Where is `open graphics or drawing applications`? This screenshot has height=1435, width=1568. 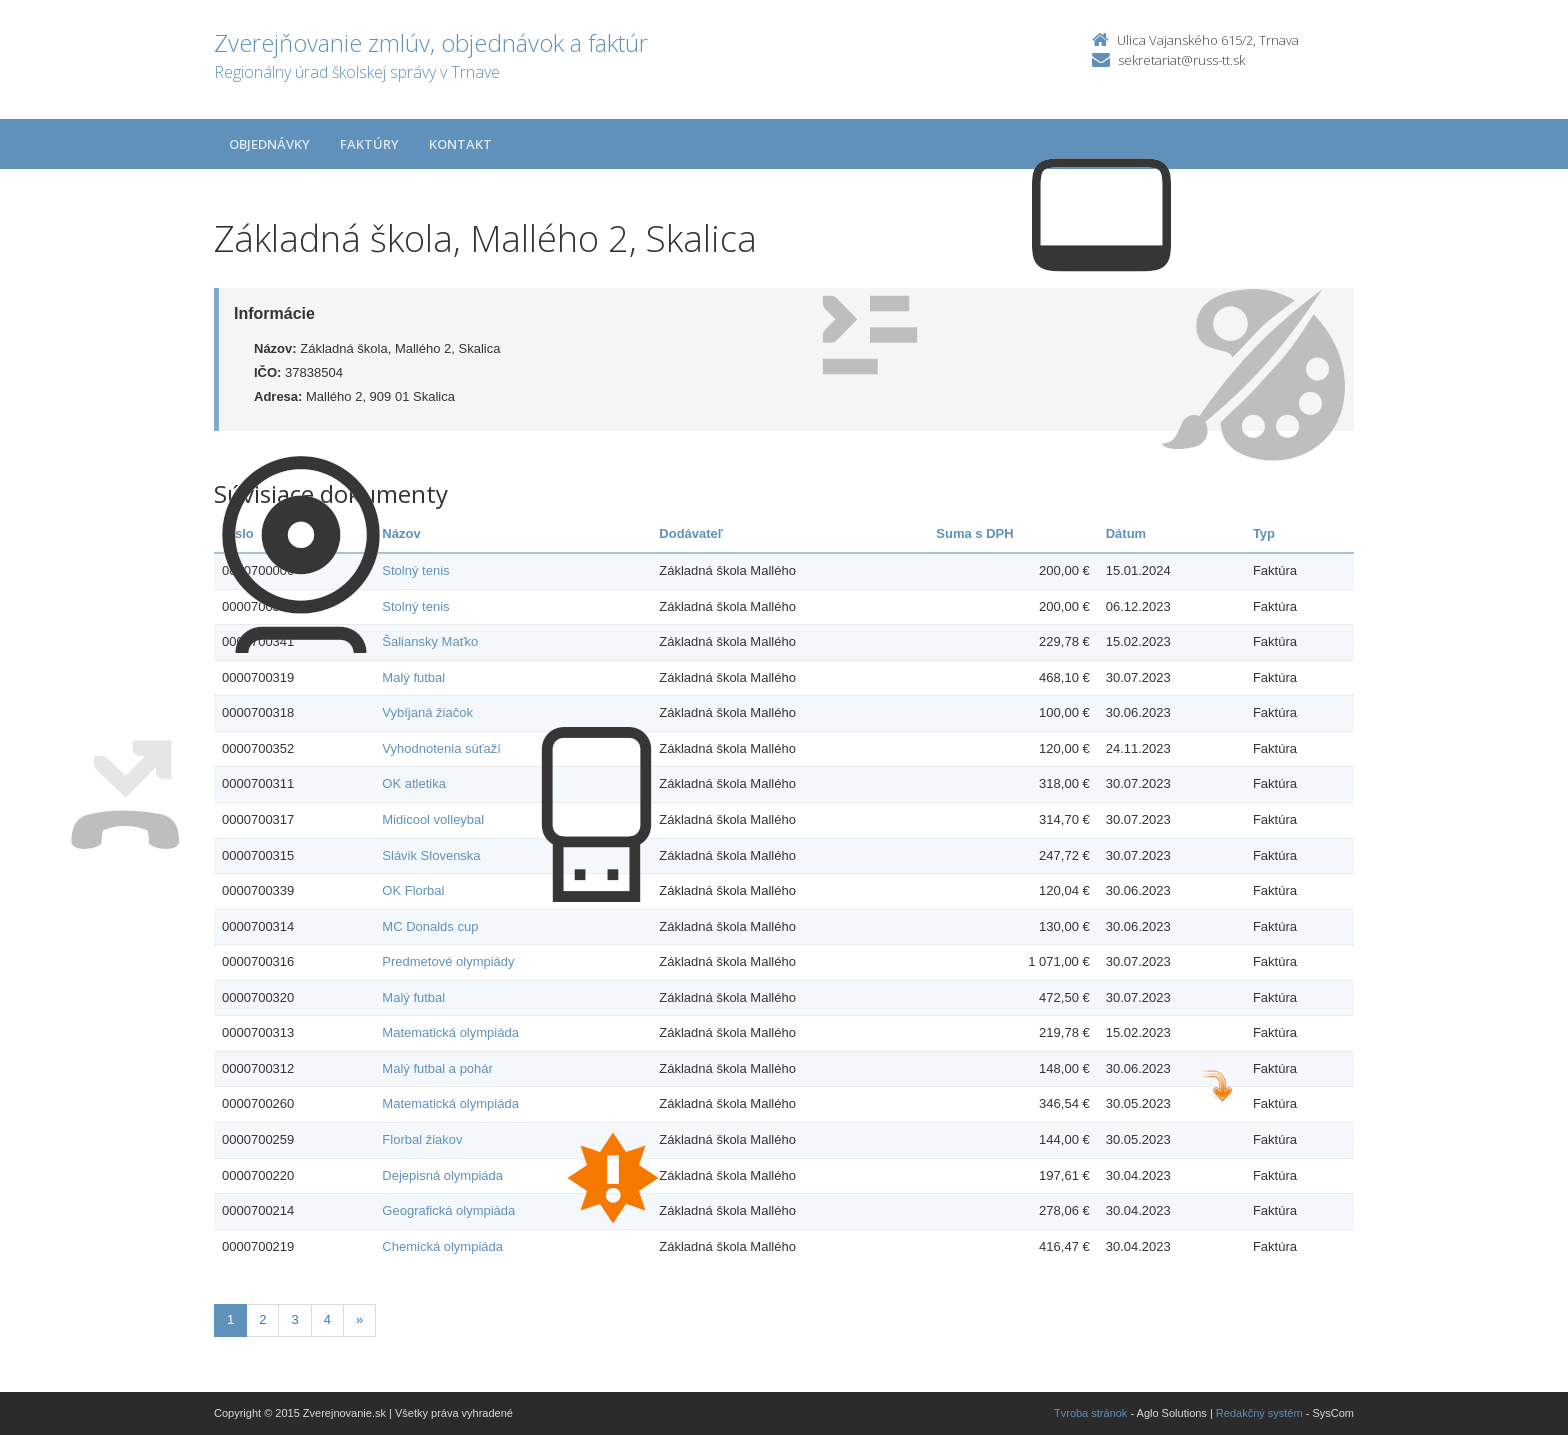
open graphics or drawing applications is located at coordinates (1253, 380).